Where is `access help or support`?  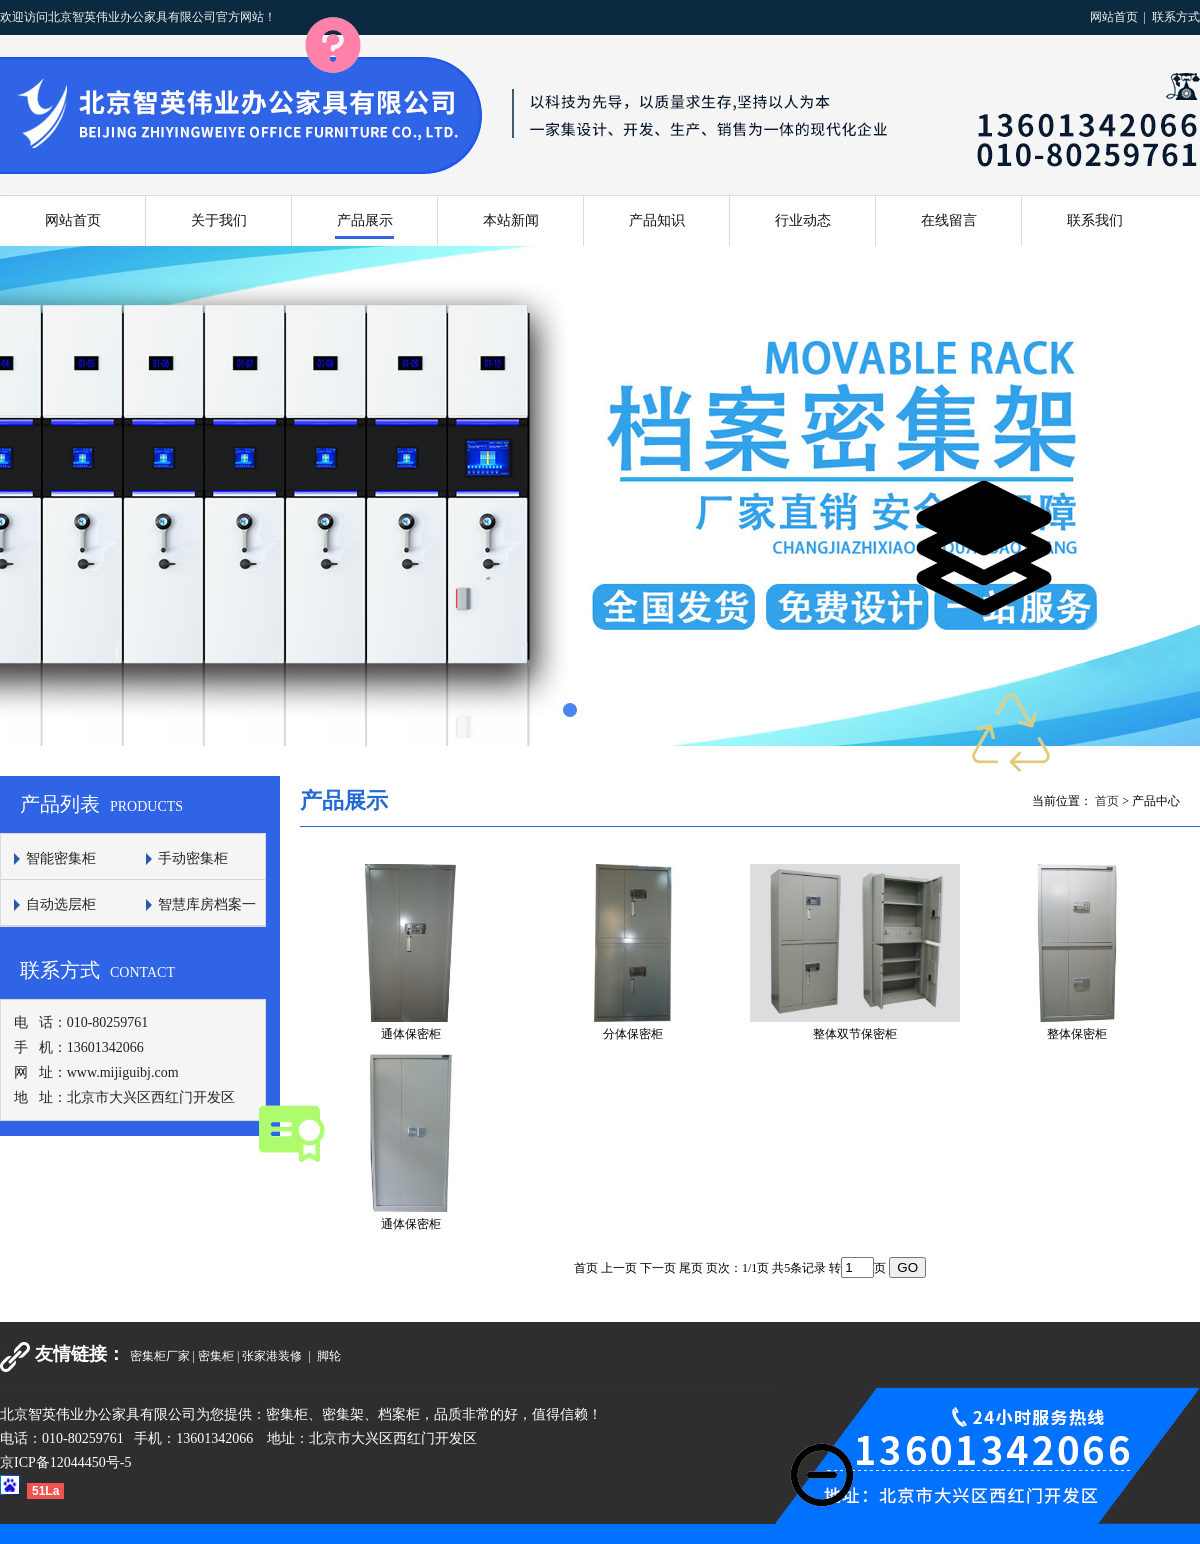 access help or support is located at coordinates (333, 45).